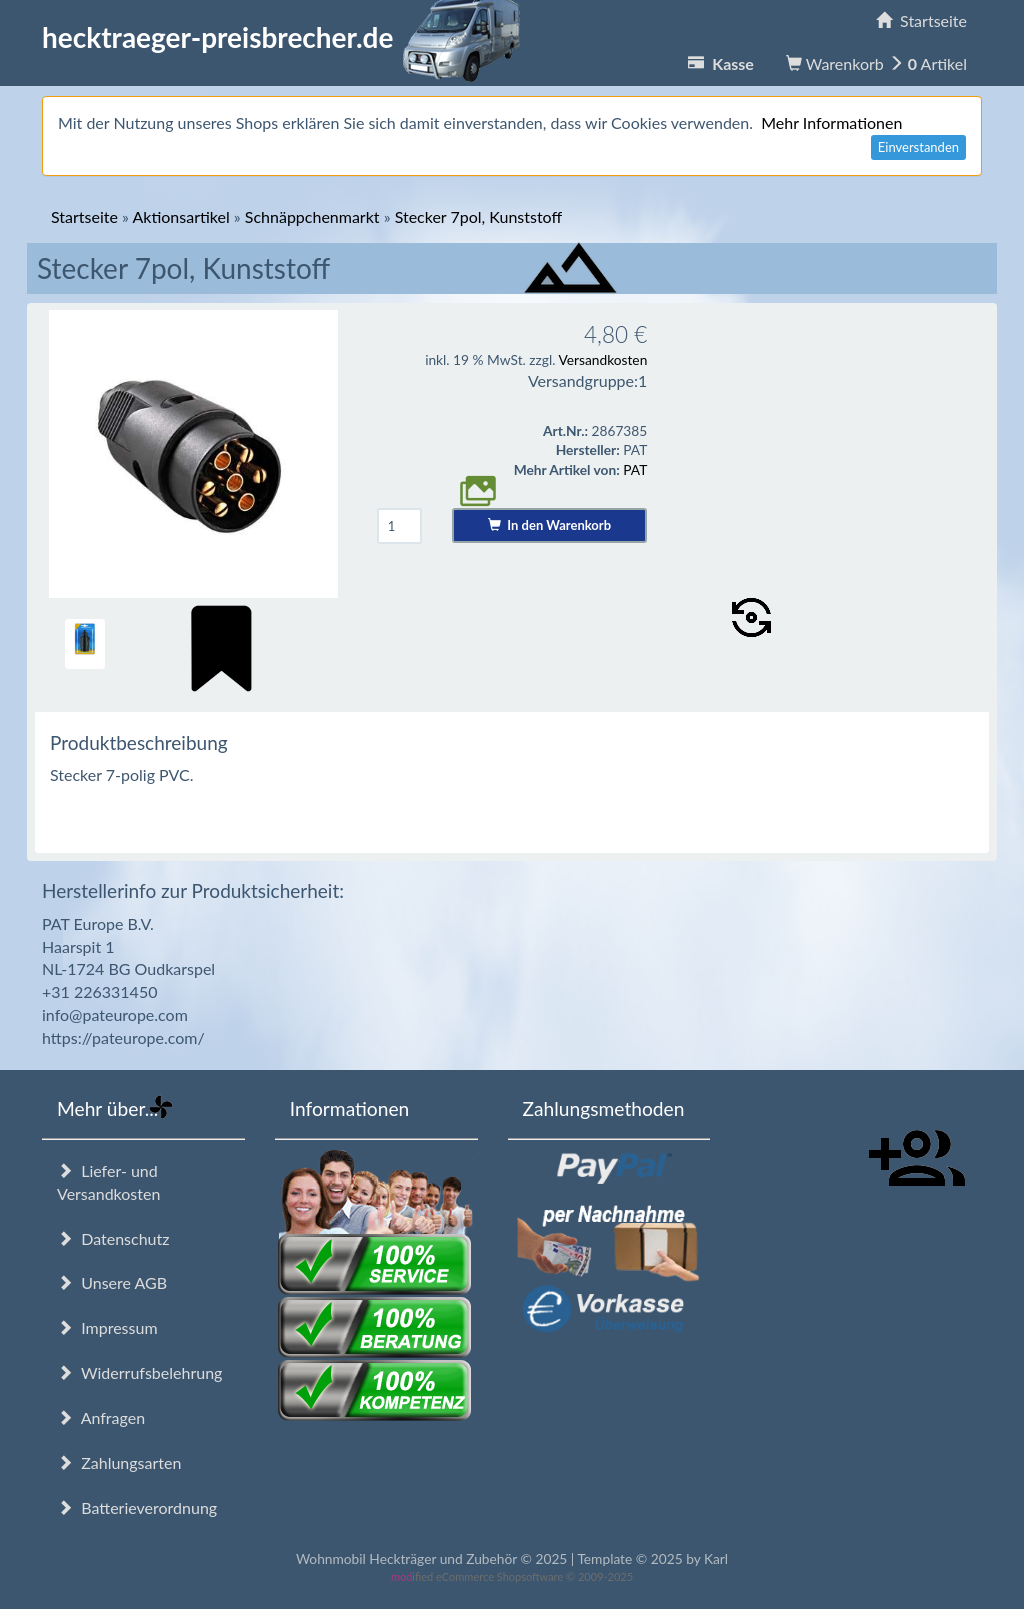 This screenshot has height=1609, width=1024. What do you see at coordinates (751, 617) in the screenshot?
I see `switch between front and rear camera` at bounding box center [751, 617].